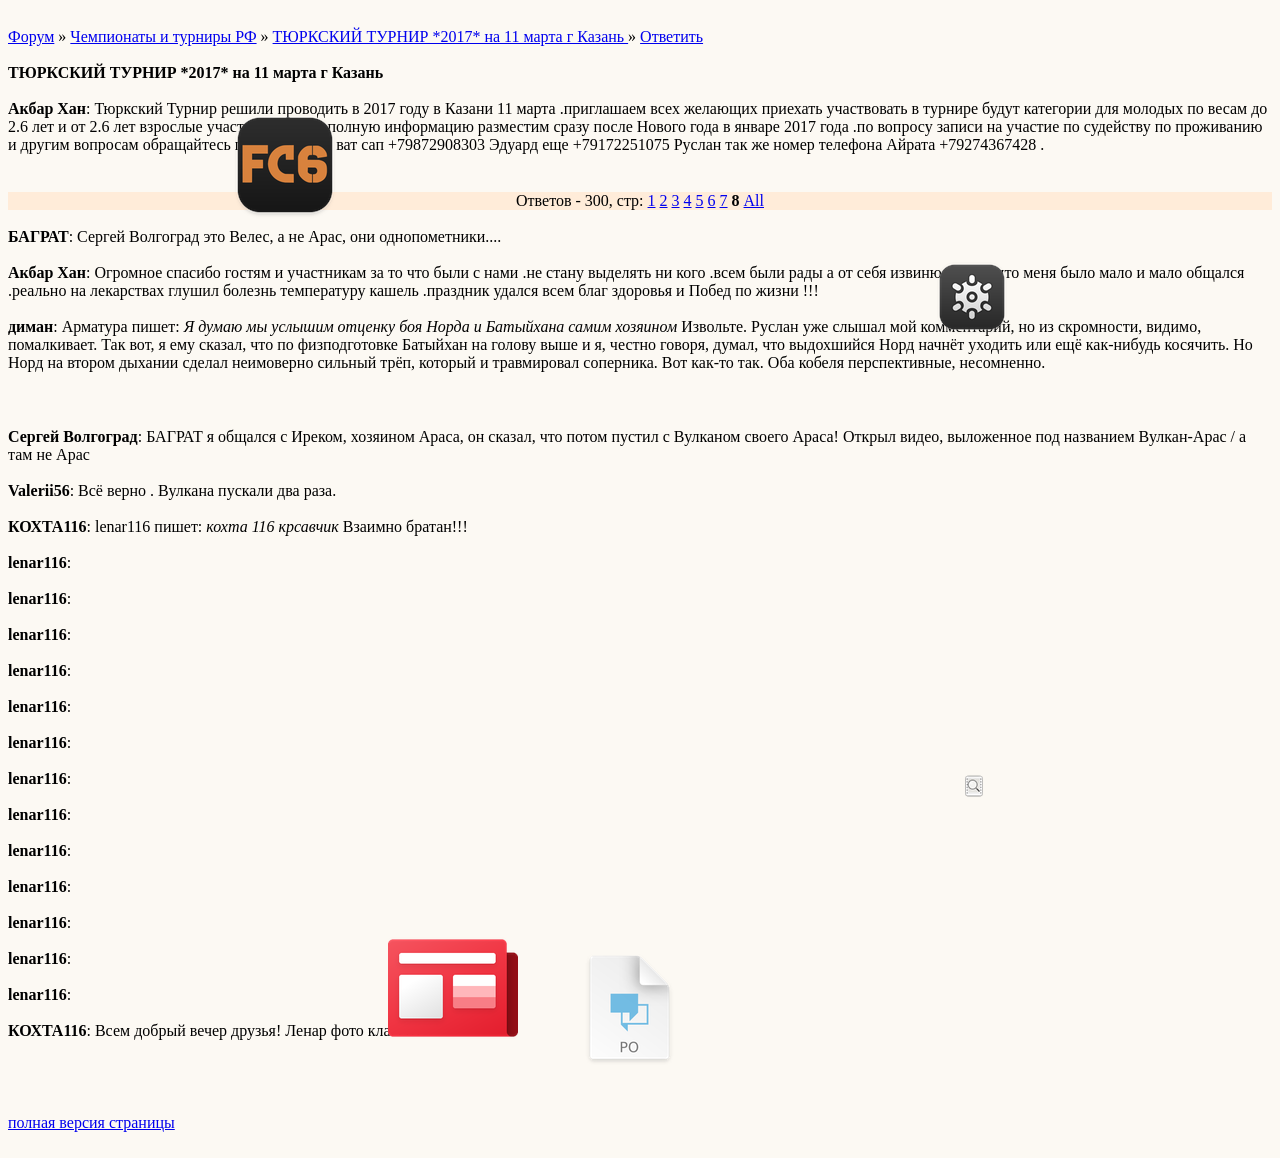 The width and height of the screenshot is (1280, 1158). What do you see at coordinates (629, 1009) in the screenshot?
I see `a PO translation file` at bounding box center [629, 1009].